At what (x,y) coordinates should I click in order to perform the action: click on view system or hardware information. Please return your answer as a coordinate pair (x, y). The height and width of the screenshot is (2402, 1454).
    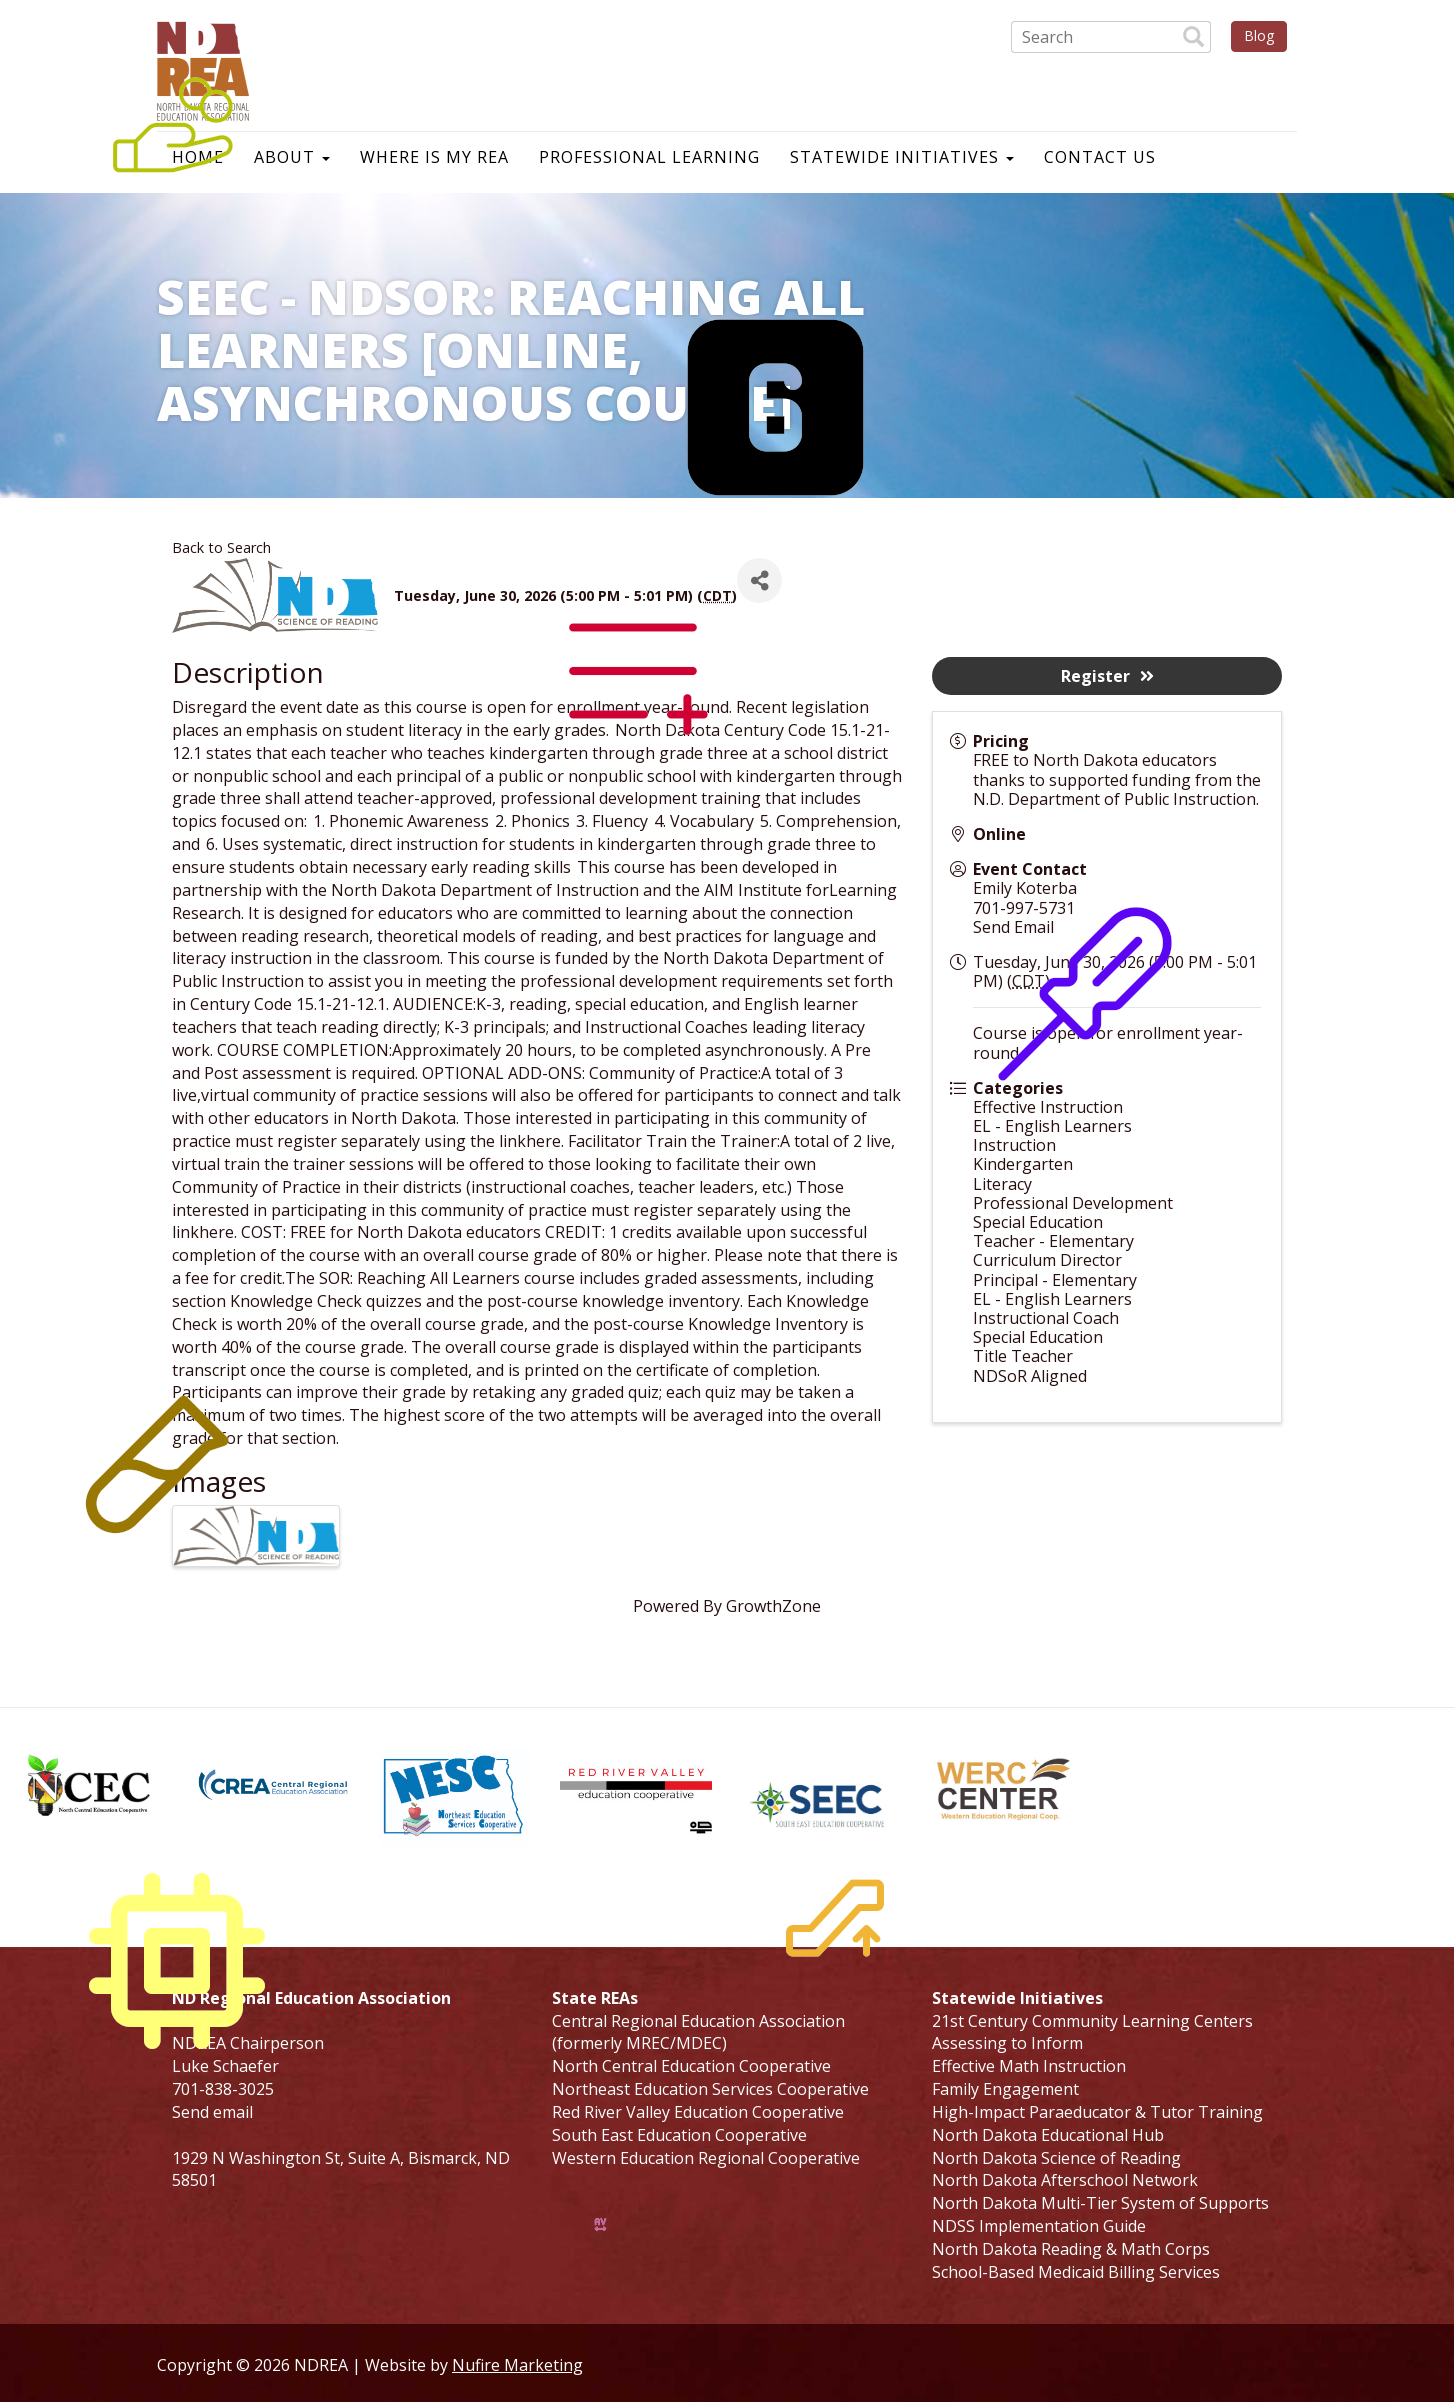
    Looking at the image, I should click on (177, 1961).